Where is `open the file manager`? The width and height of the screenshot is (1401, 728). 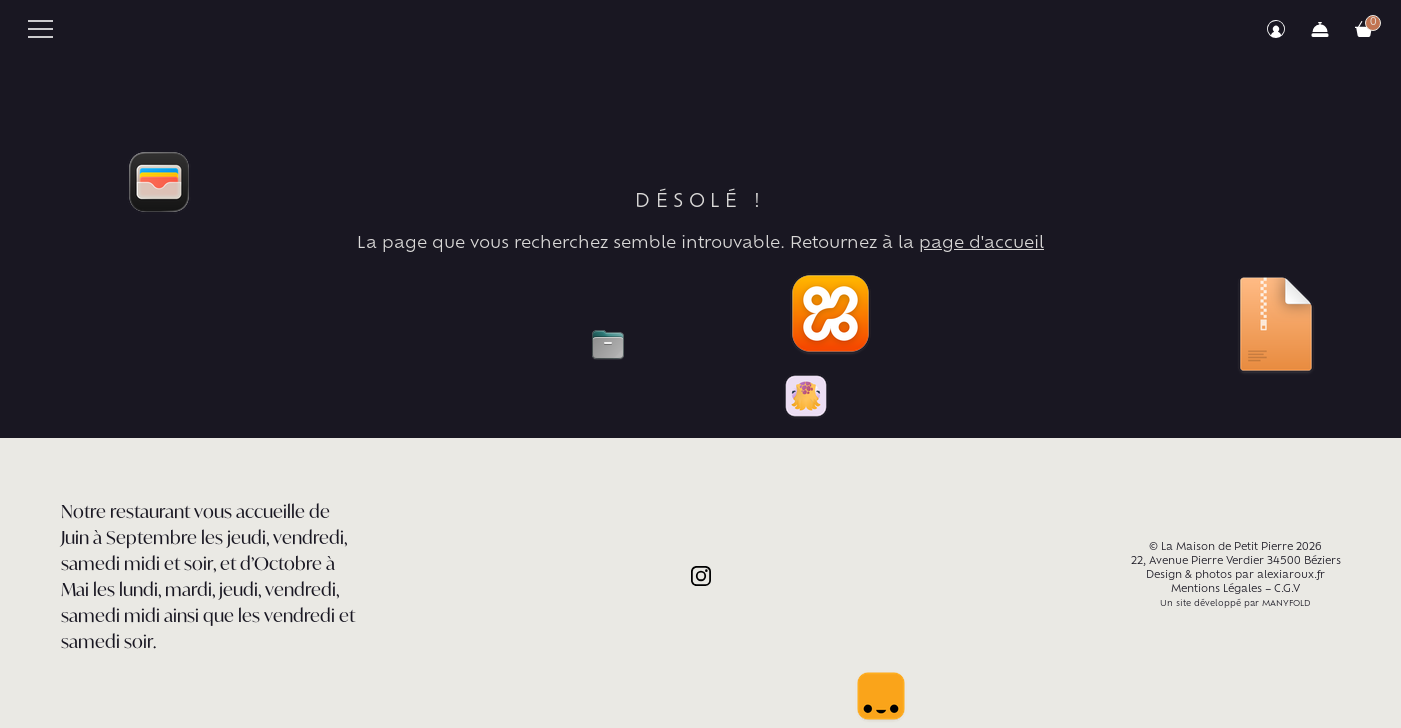 open the file manager is located at coordinates (608, 344).